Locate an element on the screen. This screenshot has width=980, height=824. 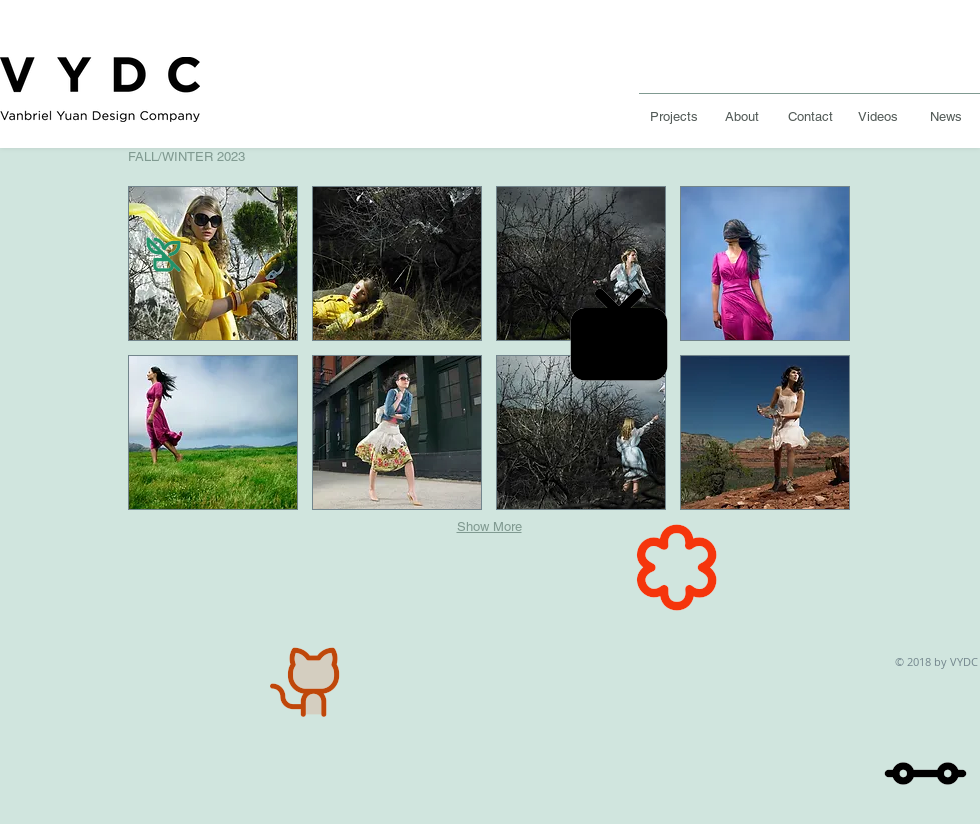
link to github repository is located at coordinates (311, 681).